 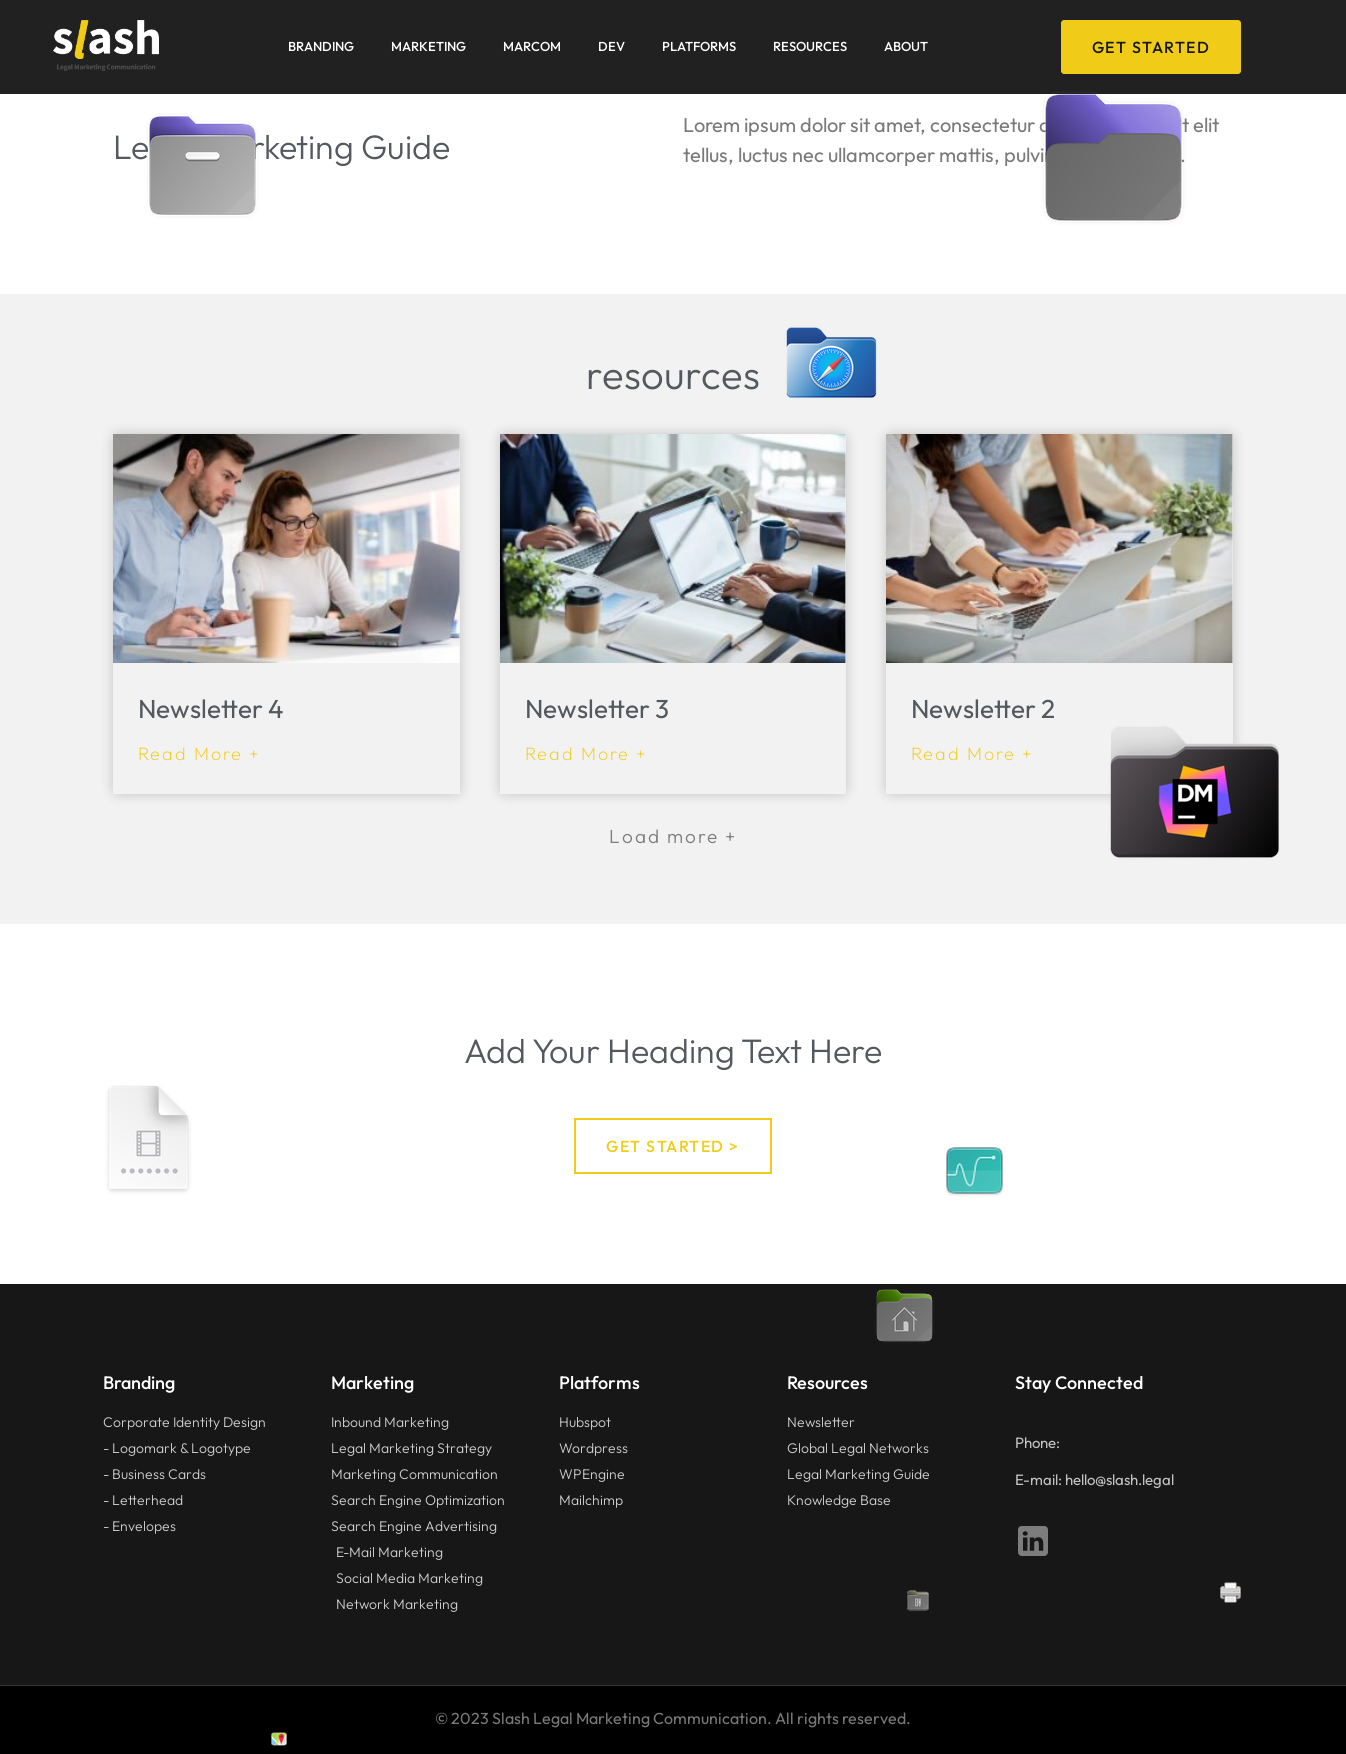 I want to click on an open folder in the file system, so click(x=1113, y=157).